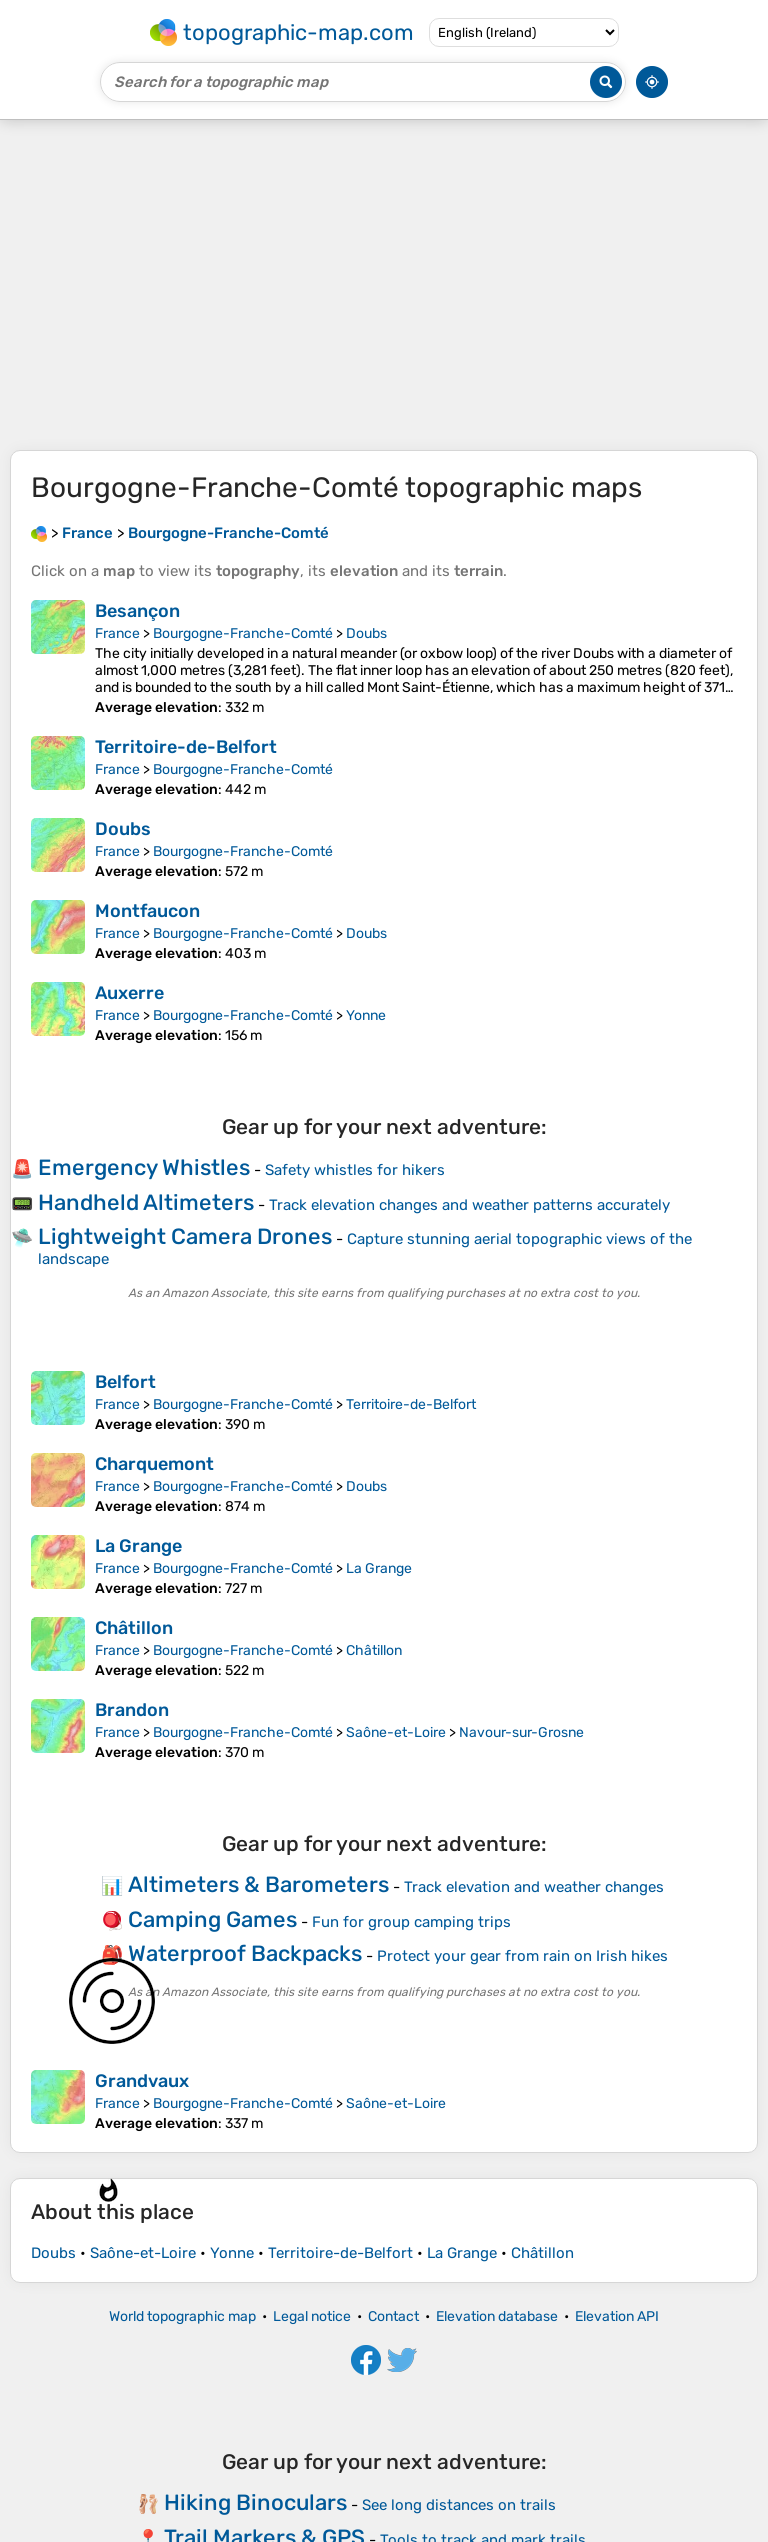 The width and height of the screenshot is (768, 2542). I want to click on view trending or popular content, so click(108, 2190).